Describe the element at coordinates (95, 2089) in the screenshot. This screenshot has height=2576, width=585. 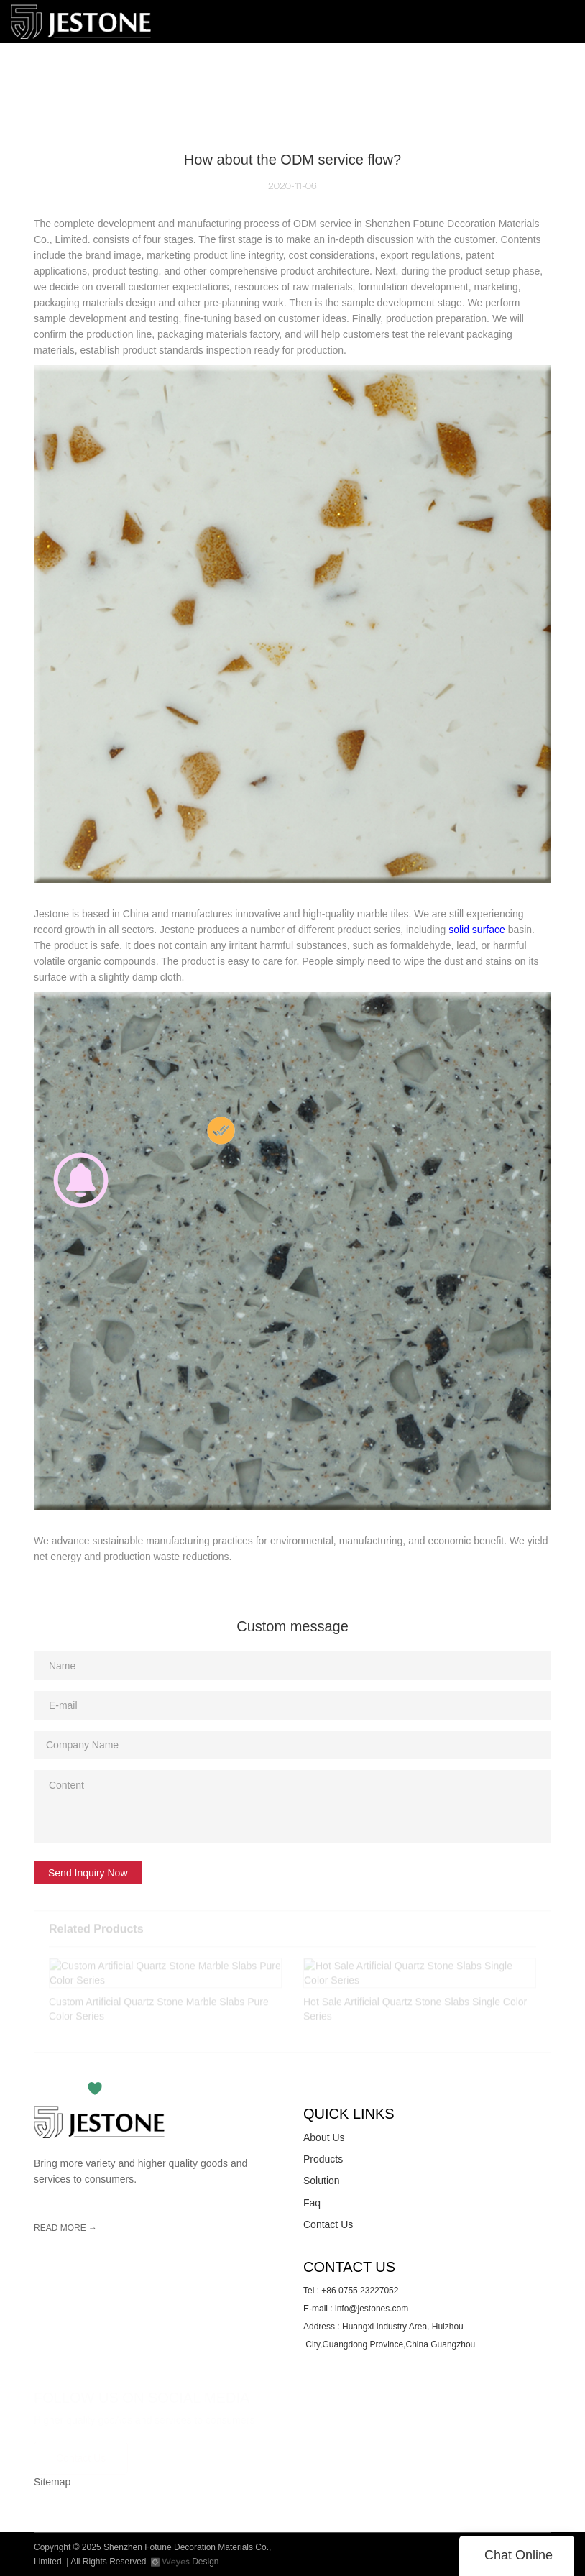
I see `add to favorites` at that location.